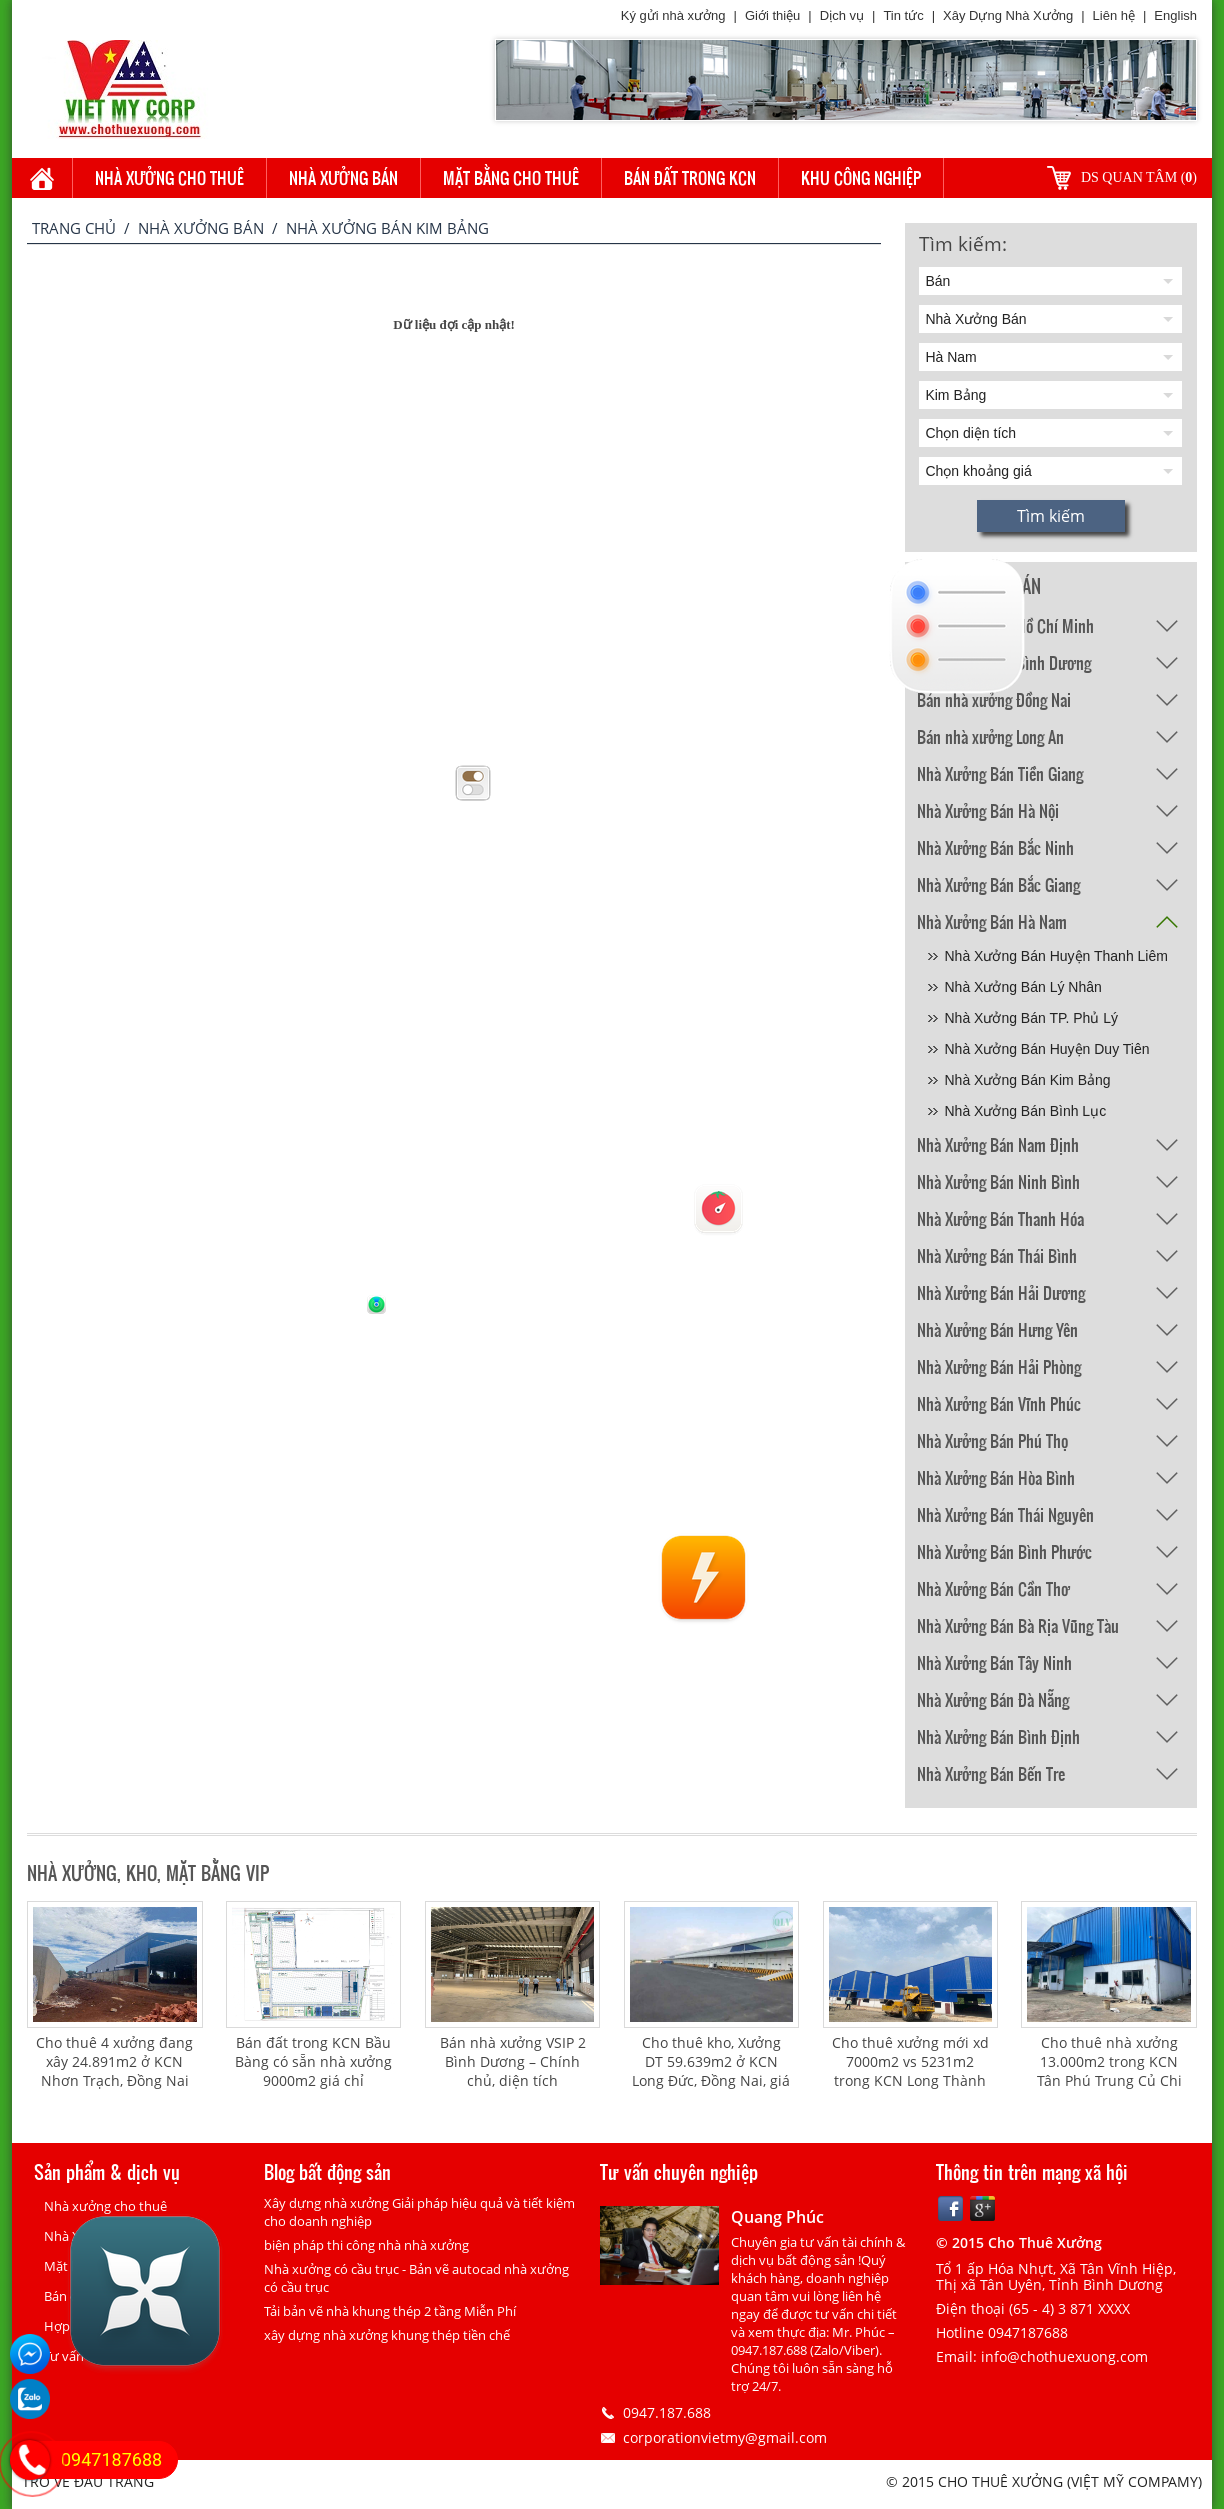  I want to click on open solanum pomodoro timer app, so click(718, 1208).